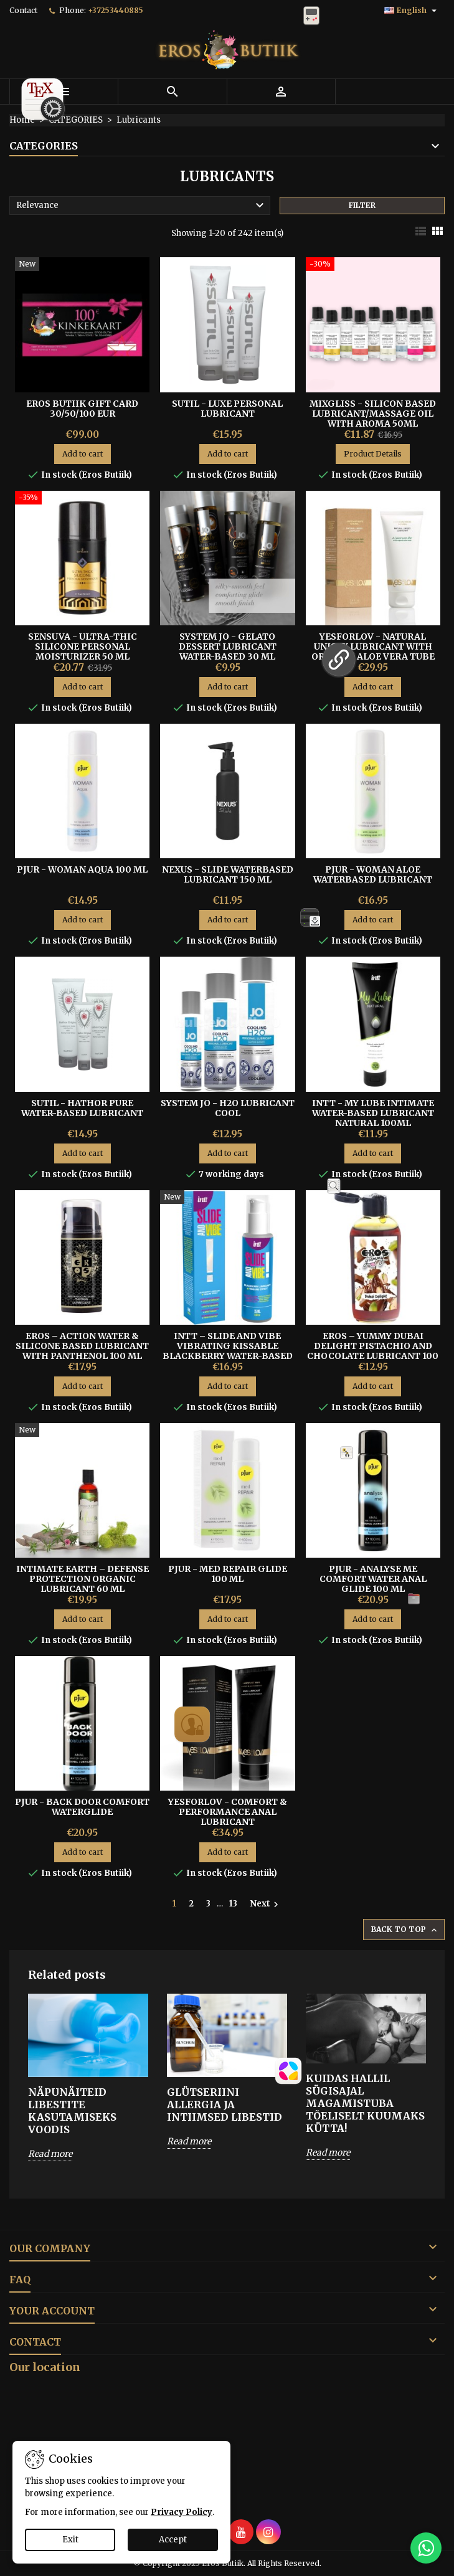  What do you see at coordinates (288, 2071) in the screenshot?
I see `open AppFlowy app` at bounding box center [288, 2071].